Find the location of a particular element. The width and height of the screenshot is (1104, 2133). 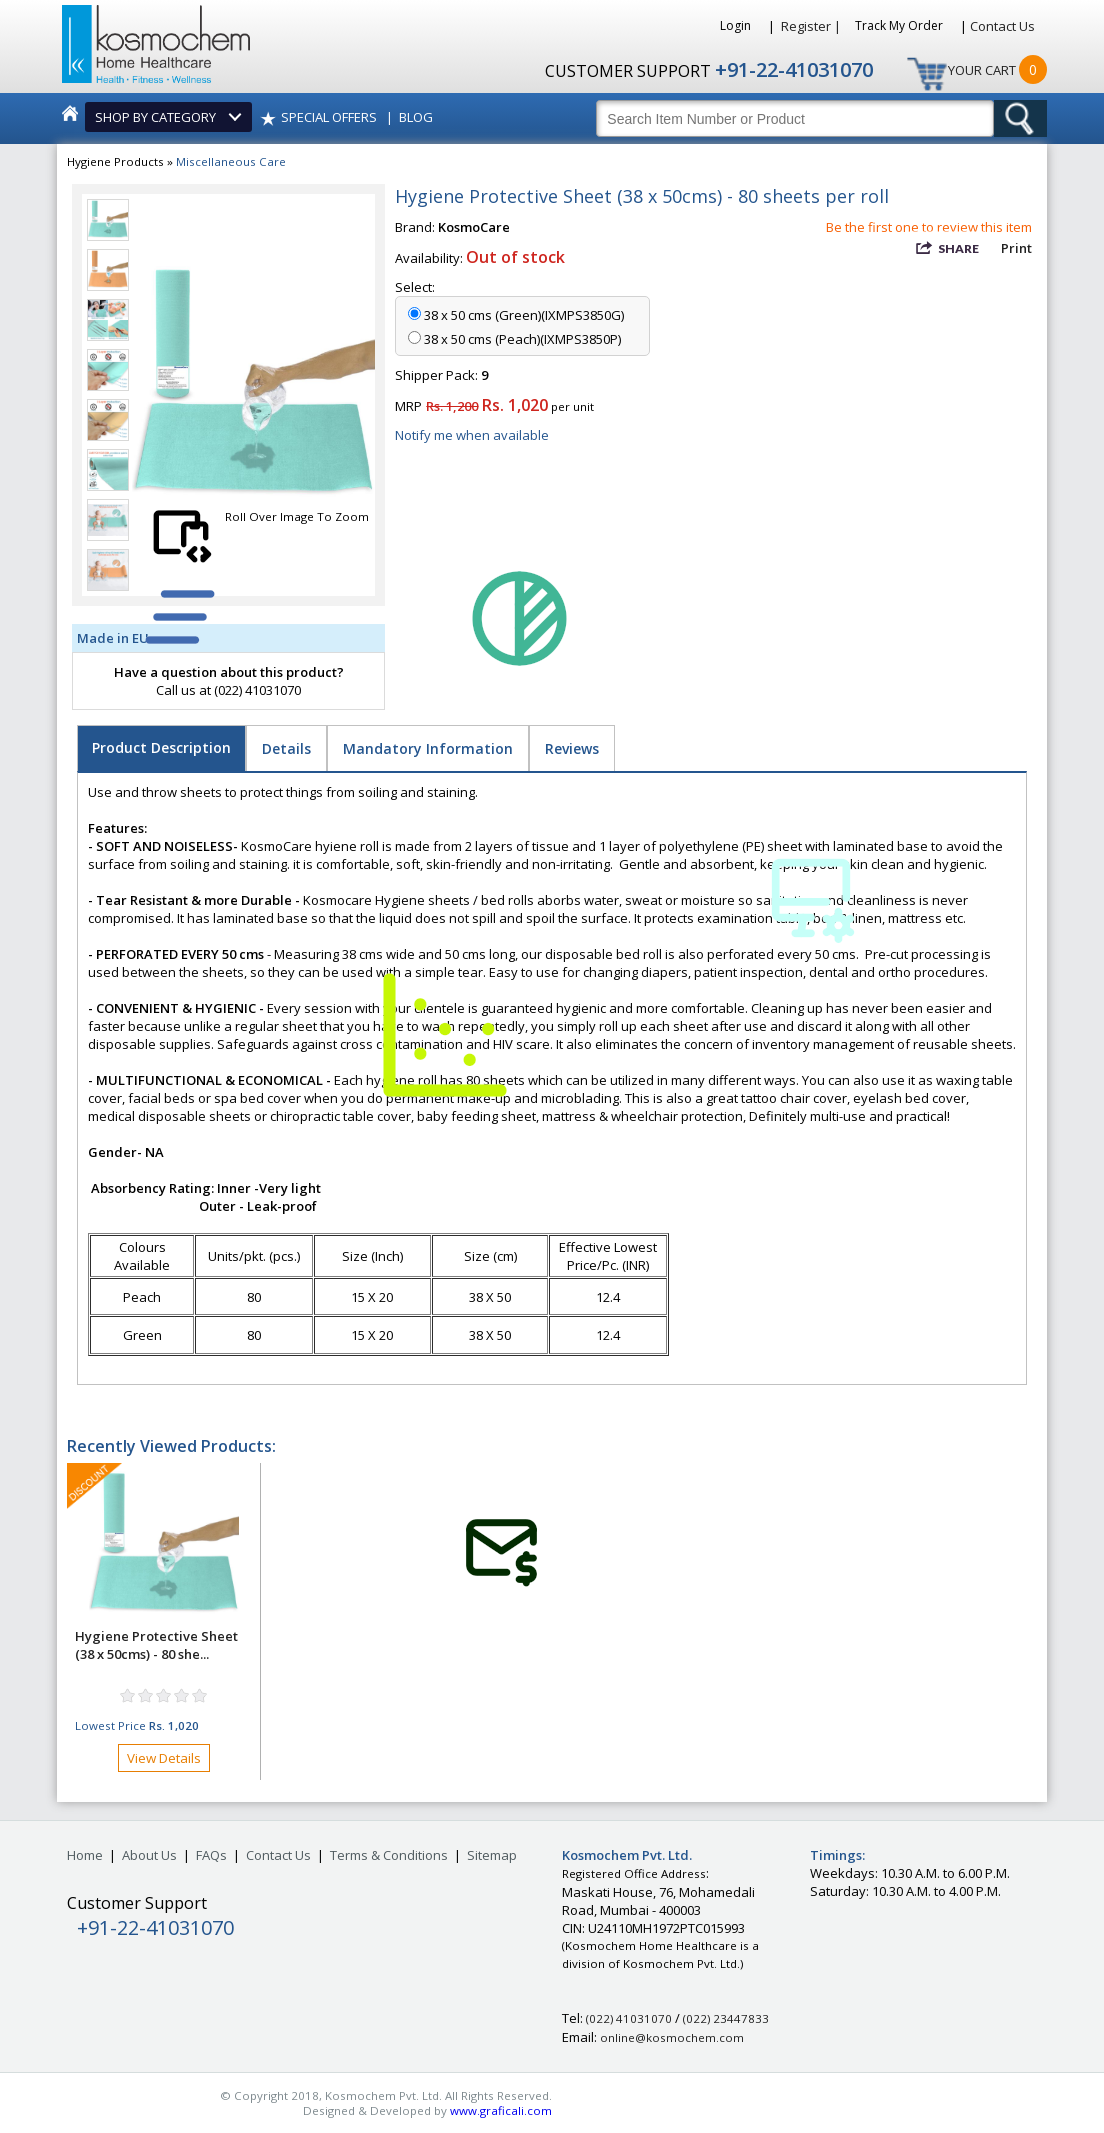

clear all items from a list is located at coordinates (180, 617).